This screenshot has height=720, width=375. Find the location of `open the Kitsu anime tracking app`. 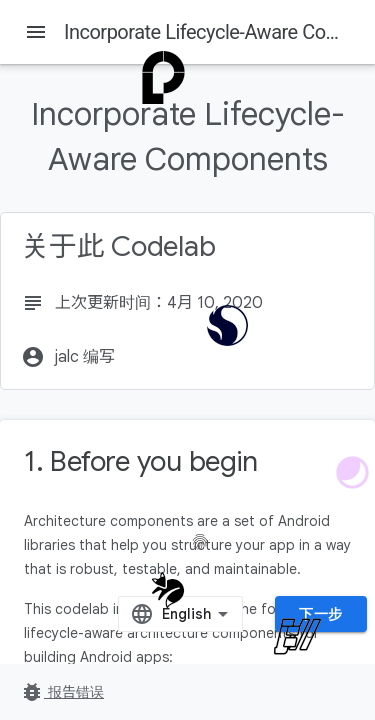

open the Kitsu anime tracking app is located at coordinates (168, 590).